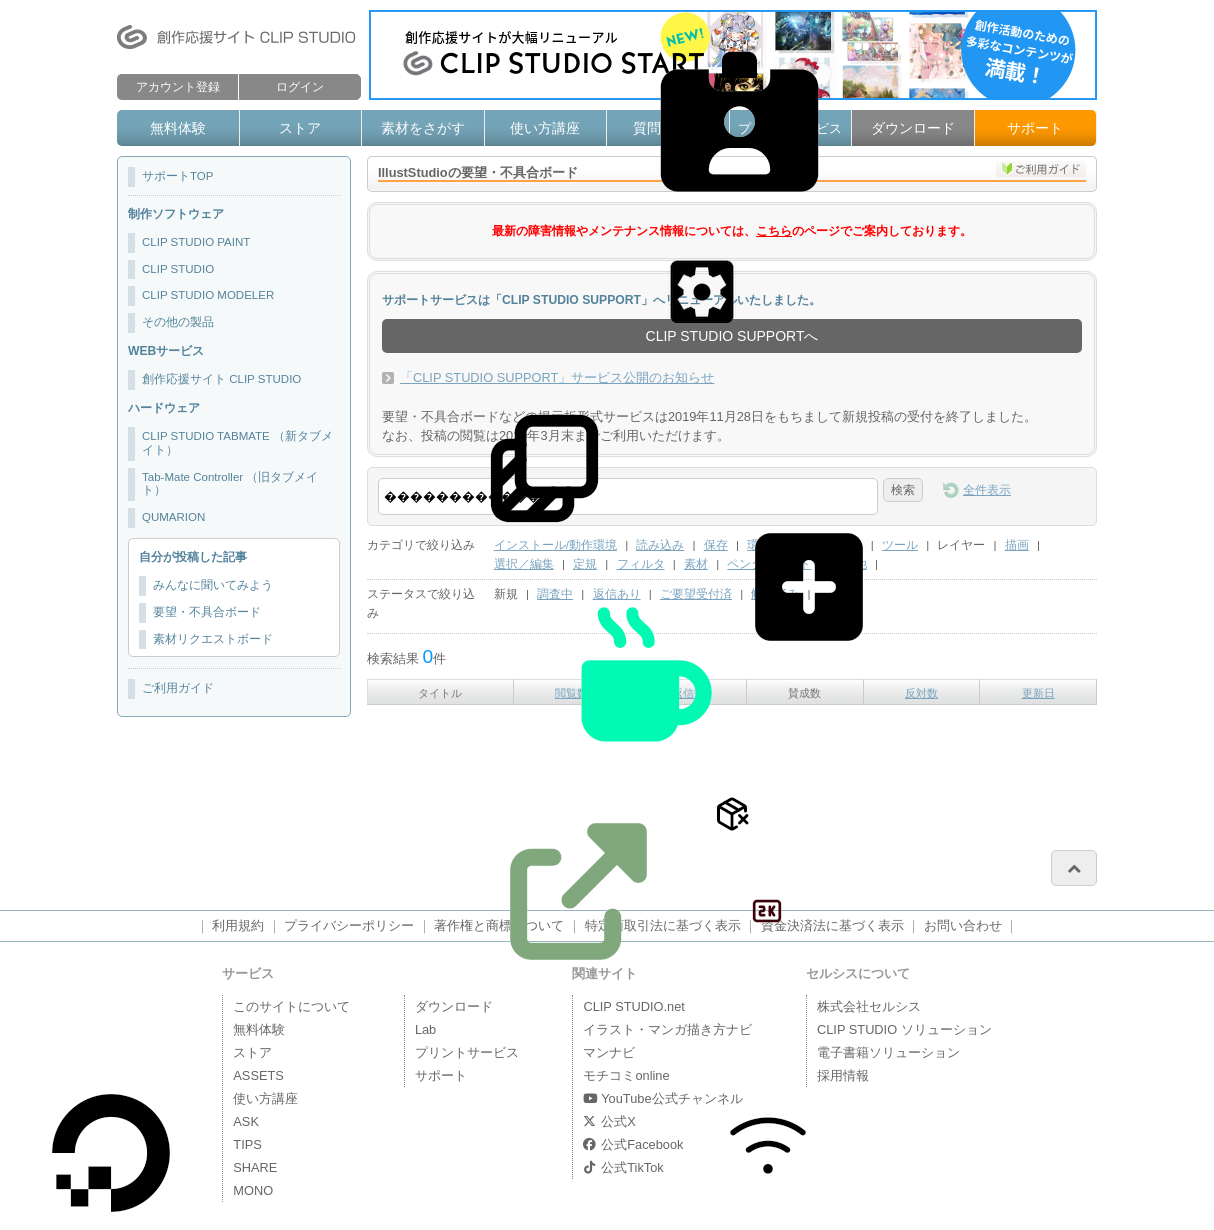 The image size is (1214, 1230). Describe the element at coordinates (732, 814) in the screenshot. I see `cancel or remove a package from order` at that location.